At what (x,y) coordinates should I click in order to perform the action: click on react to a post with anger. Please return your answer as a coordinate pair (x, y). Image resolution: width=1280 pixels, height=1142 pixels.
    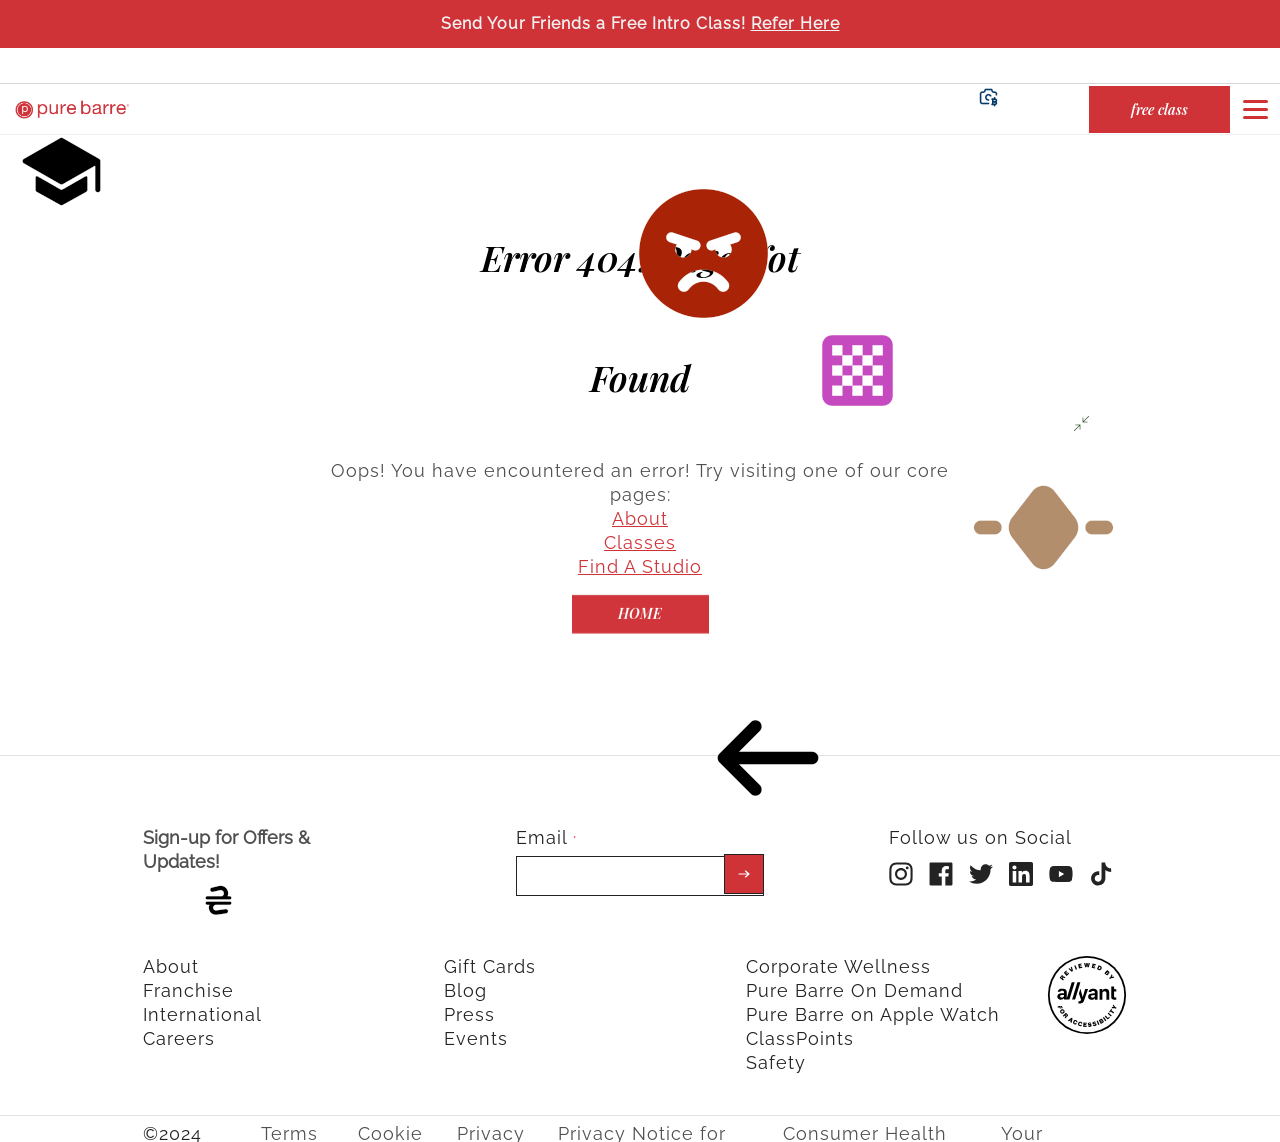
    Looking at the image, I should click on (703, 253).